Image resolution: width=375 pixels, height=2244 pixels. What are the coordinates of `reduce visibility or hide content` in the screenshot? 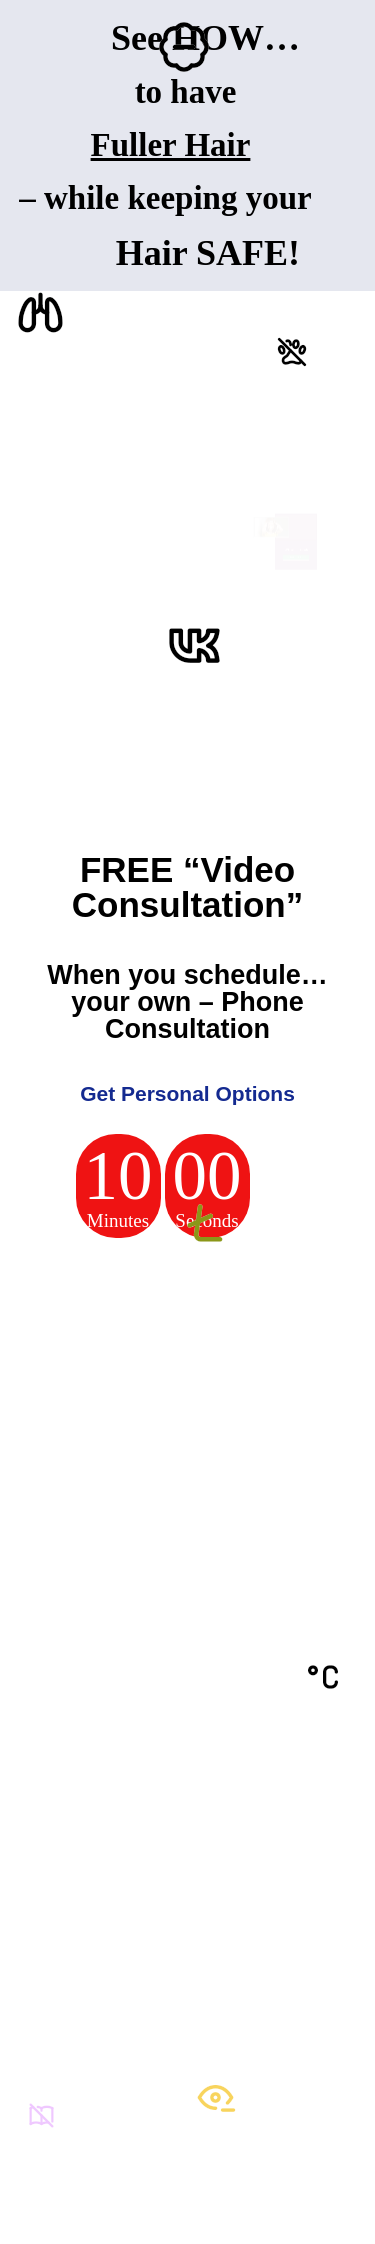 It's located at (215, 2097).